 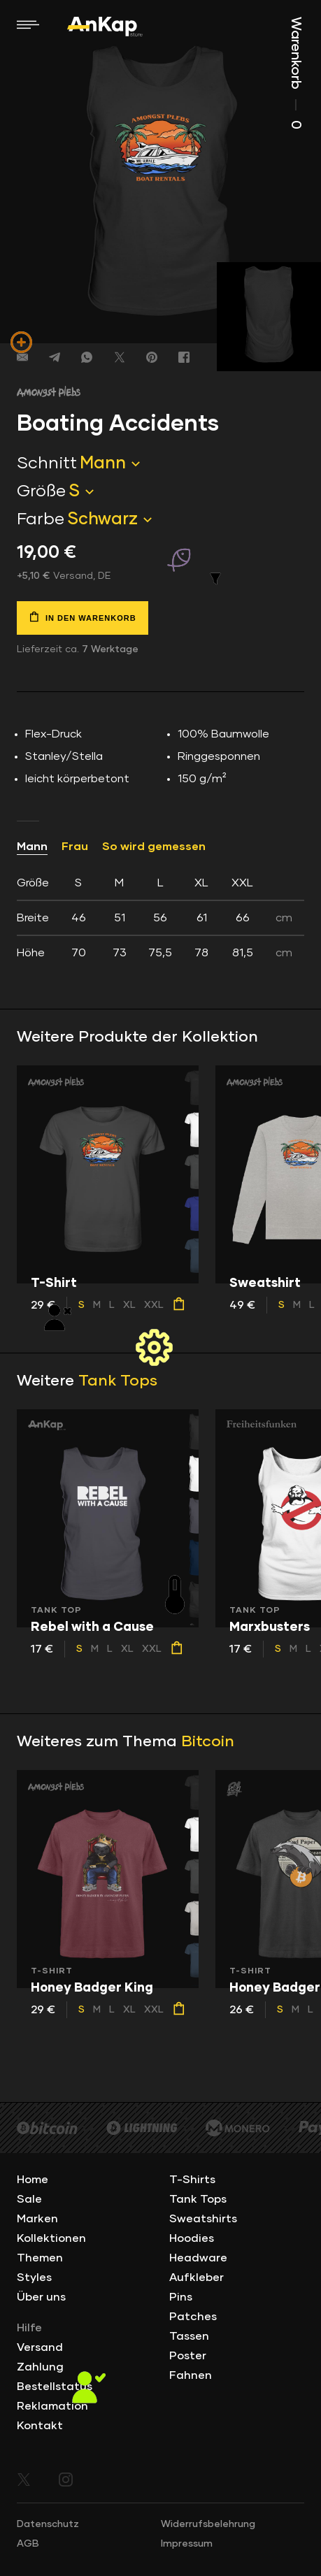 What do you see at coordinates (175, 1595) in the screenshot?
I see `view current temperature` at bounding box center [175, 1595].